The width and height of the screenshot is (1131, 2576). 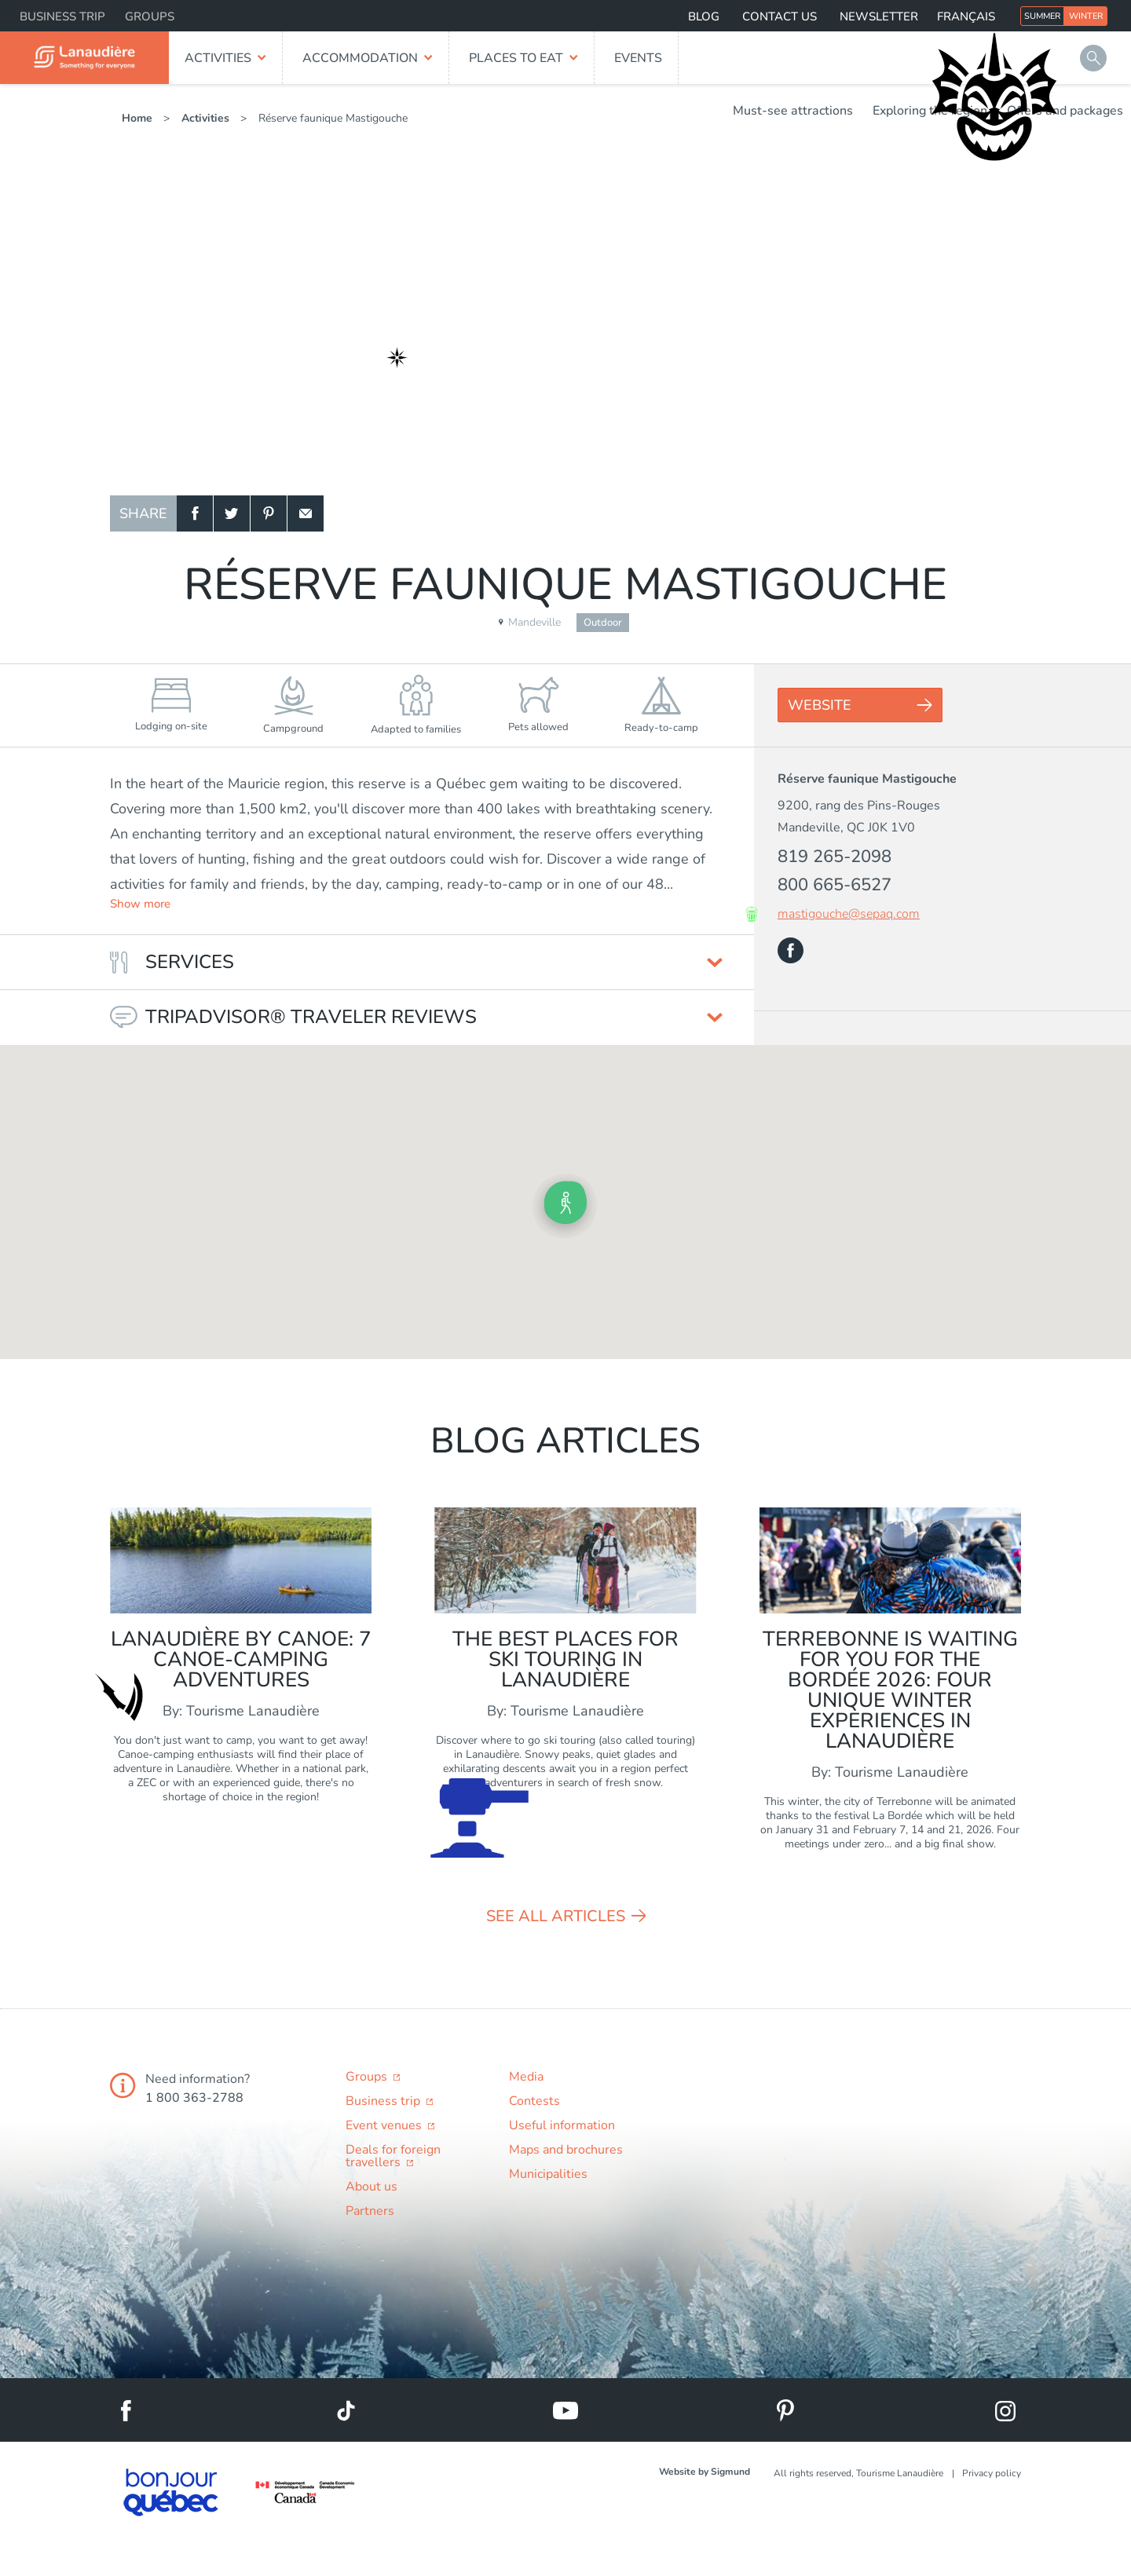 I want to click on encounter a fish monster enemy, so click(x=994, y=97).